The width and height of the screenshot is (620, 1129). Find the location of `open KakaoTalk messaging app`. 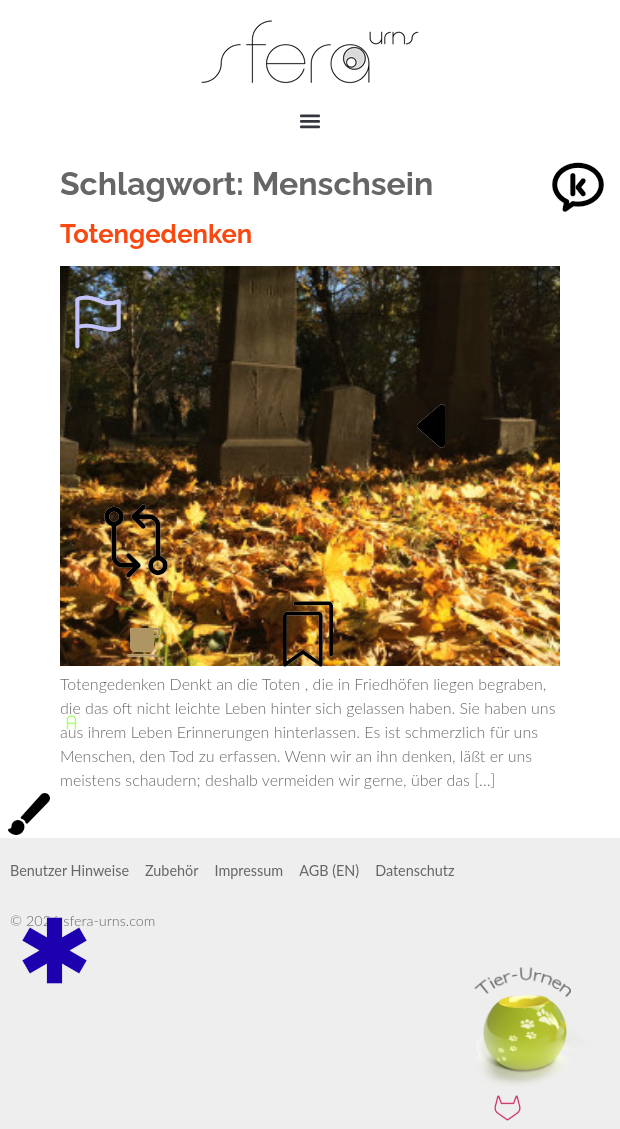

open KakaoTalk messaging app is located at coordinates (578, 186).